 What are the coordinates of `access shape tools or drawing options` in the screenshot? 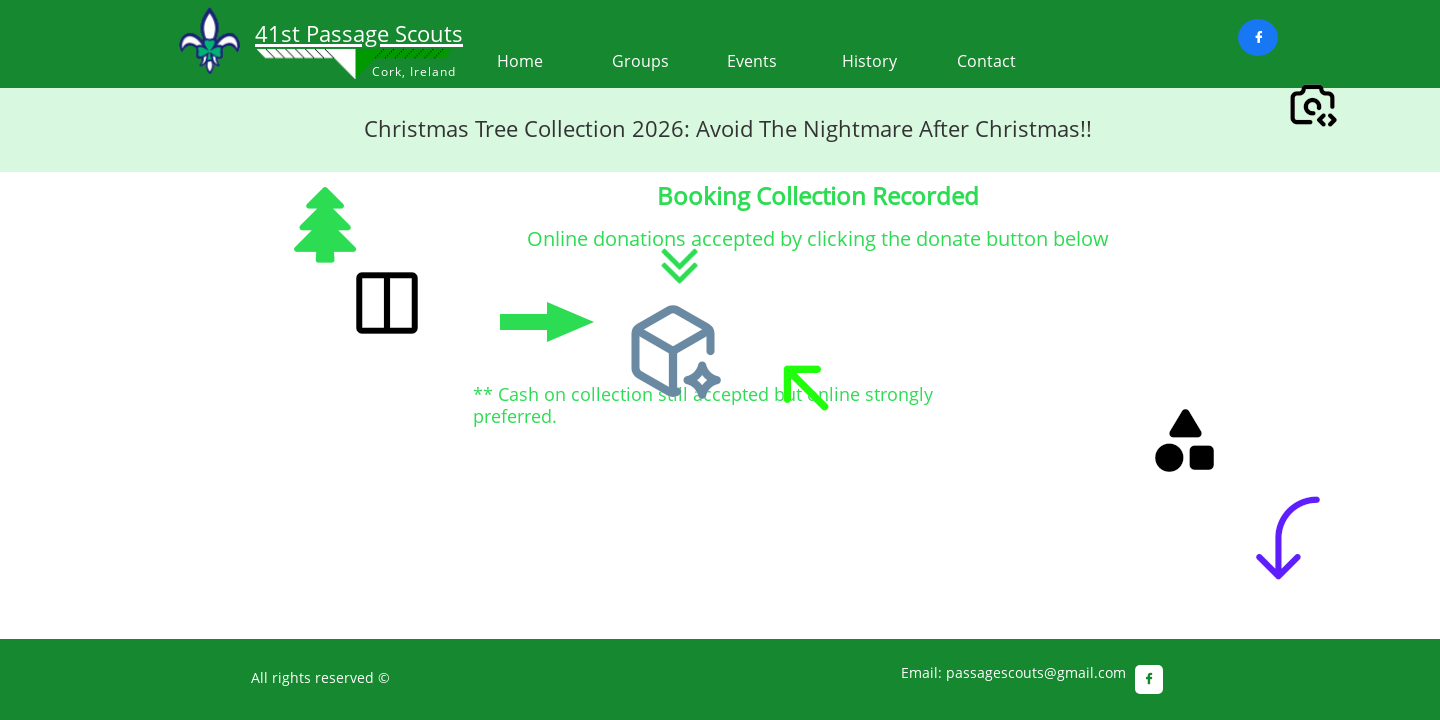 It's located at (1185, 441).